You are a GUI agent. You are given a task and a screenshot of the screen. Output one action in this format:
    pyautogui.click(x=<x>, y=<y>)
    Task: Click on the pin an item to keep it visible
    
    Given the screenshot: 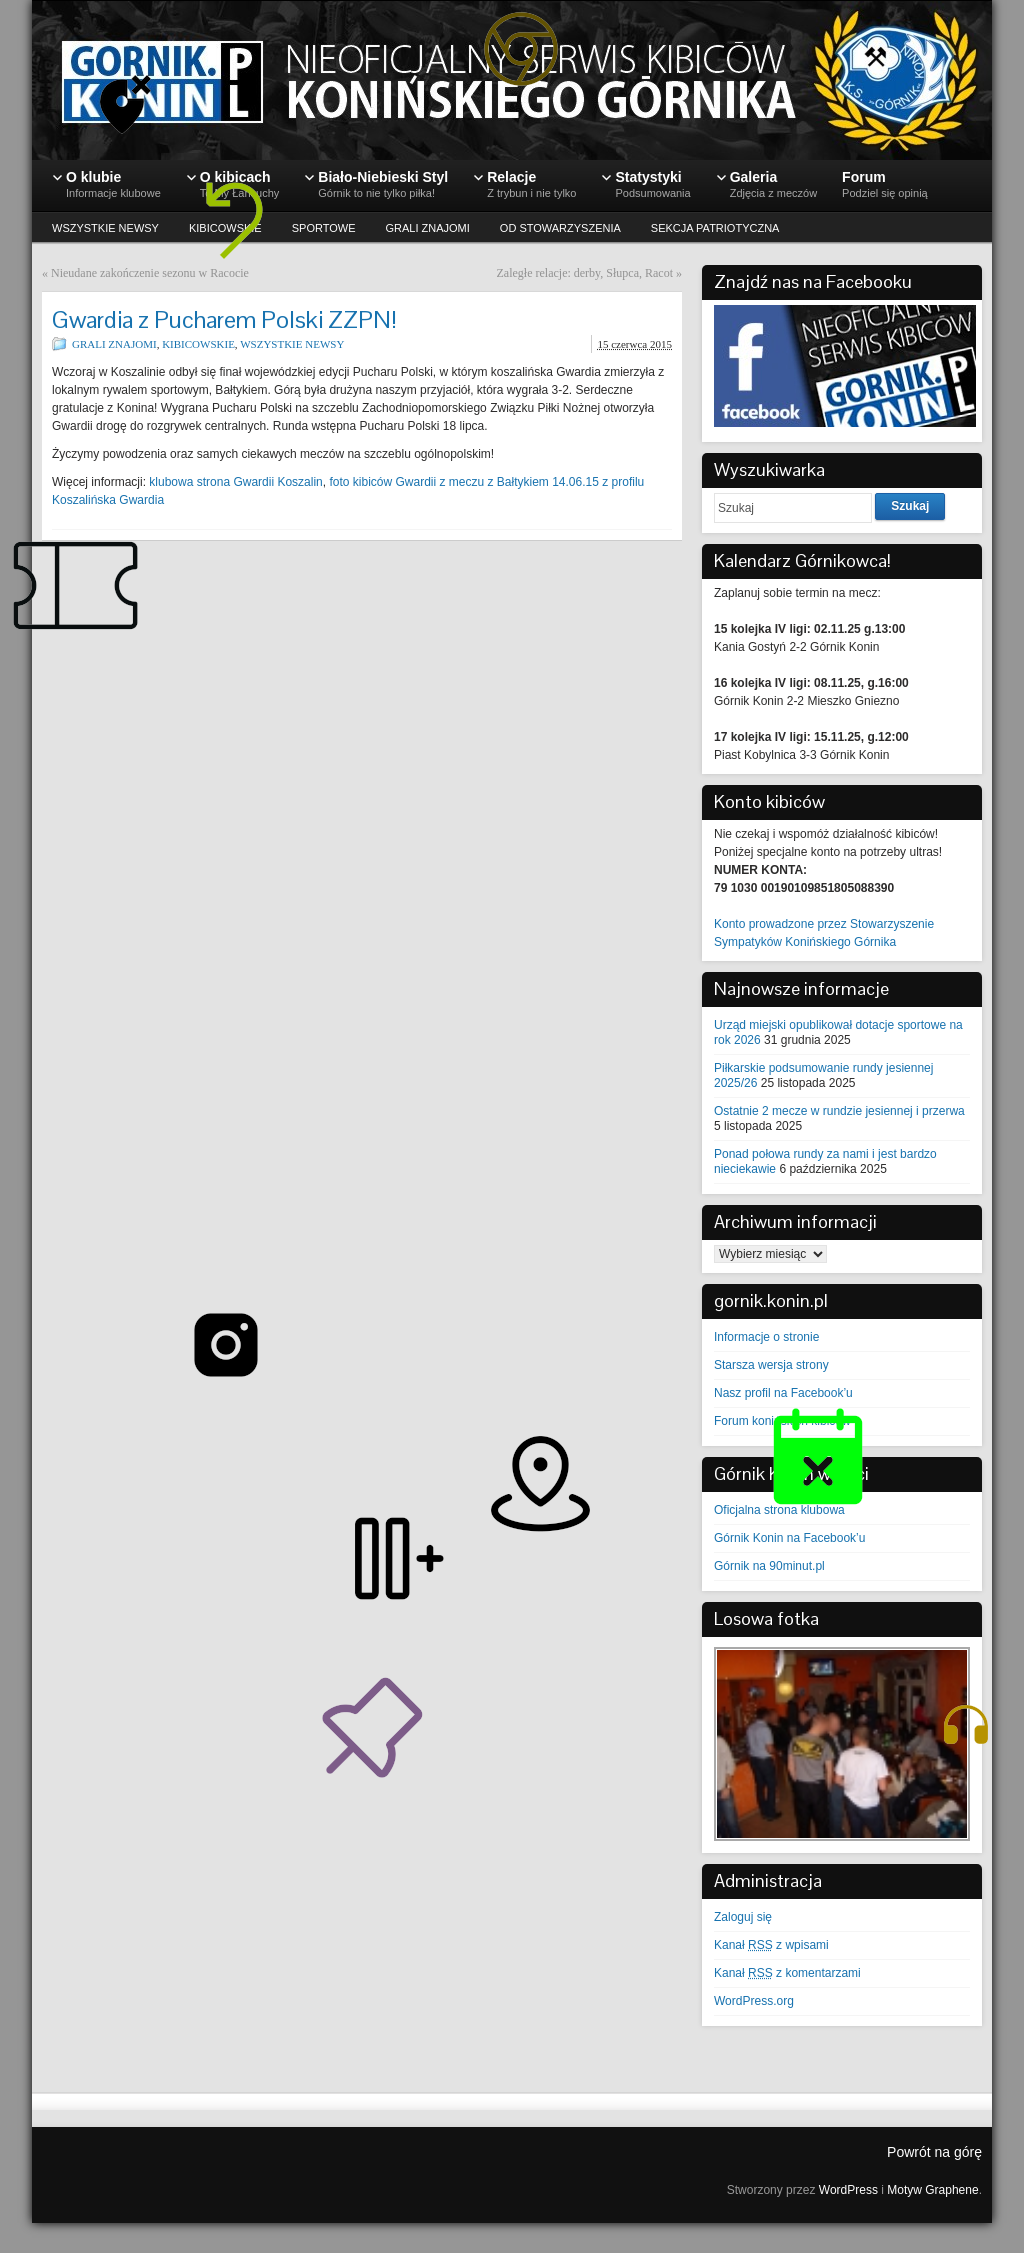 What is the action you would take?
    pyautogui.click(x=368, y=1731)
    